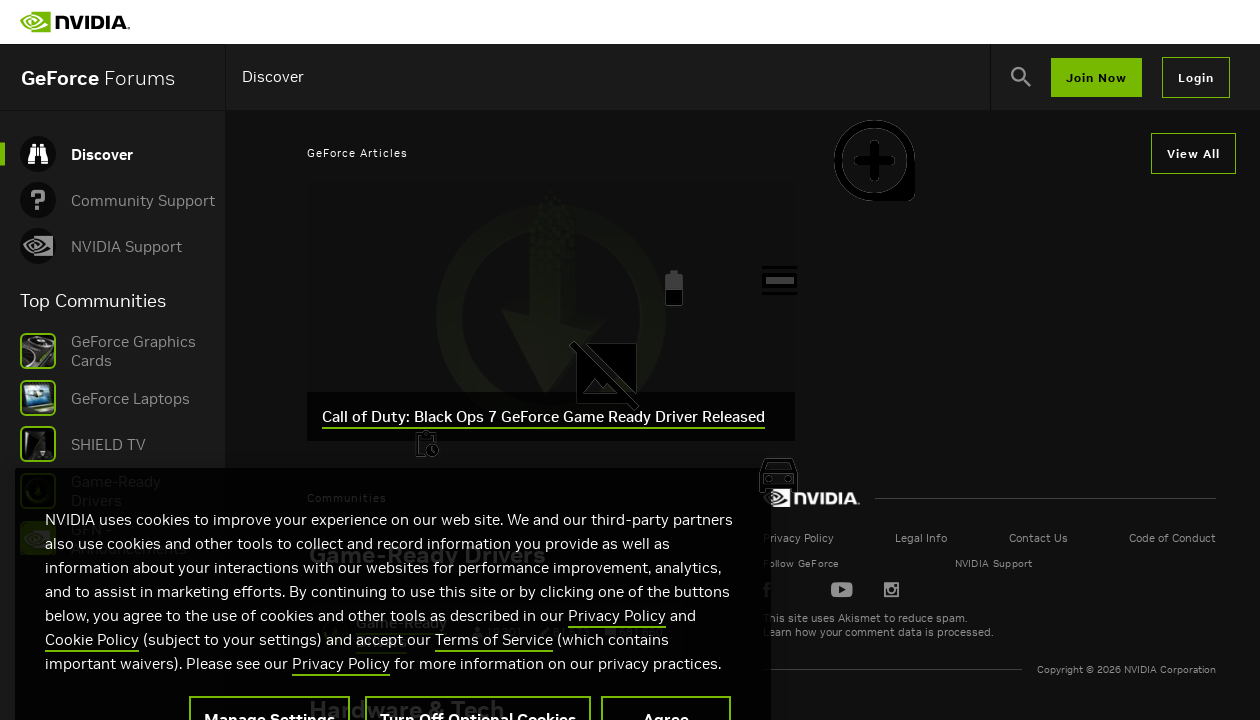 Image resolution: width=1260 pixels, height=720 pixels. What do you see at coordinates (778, 475) in the screenshot?
I see `view estimated time of arrival for your drive` at bounding box center [778, 475].